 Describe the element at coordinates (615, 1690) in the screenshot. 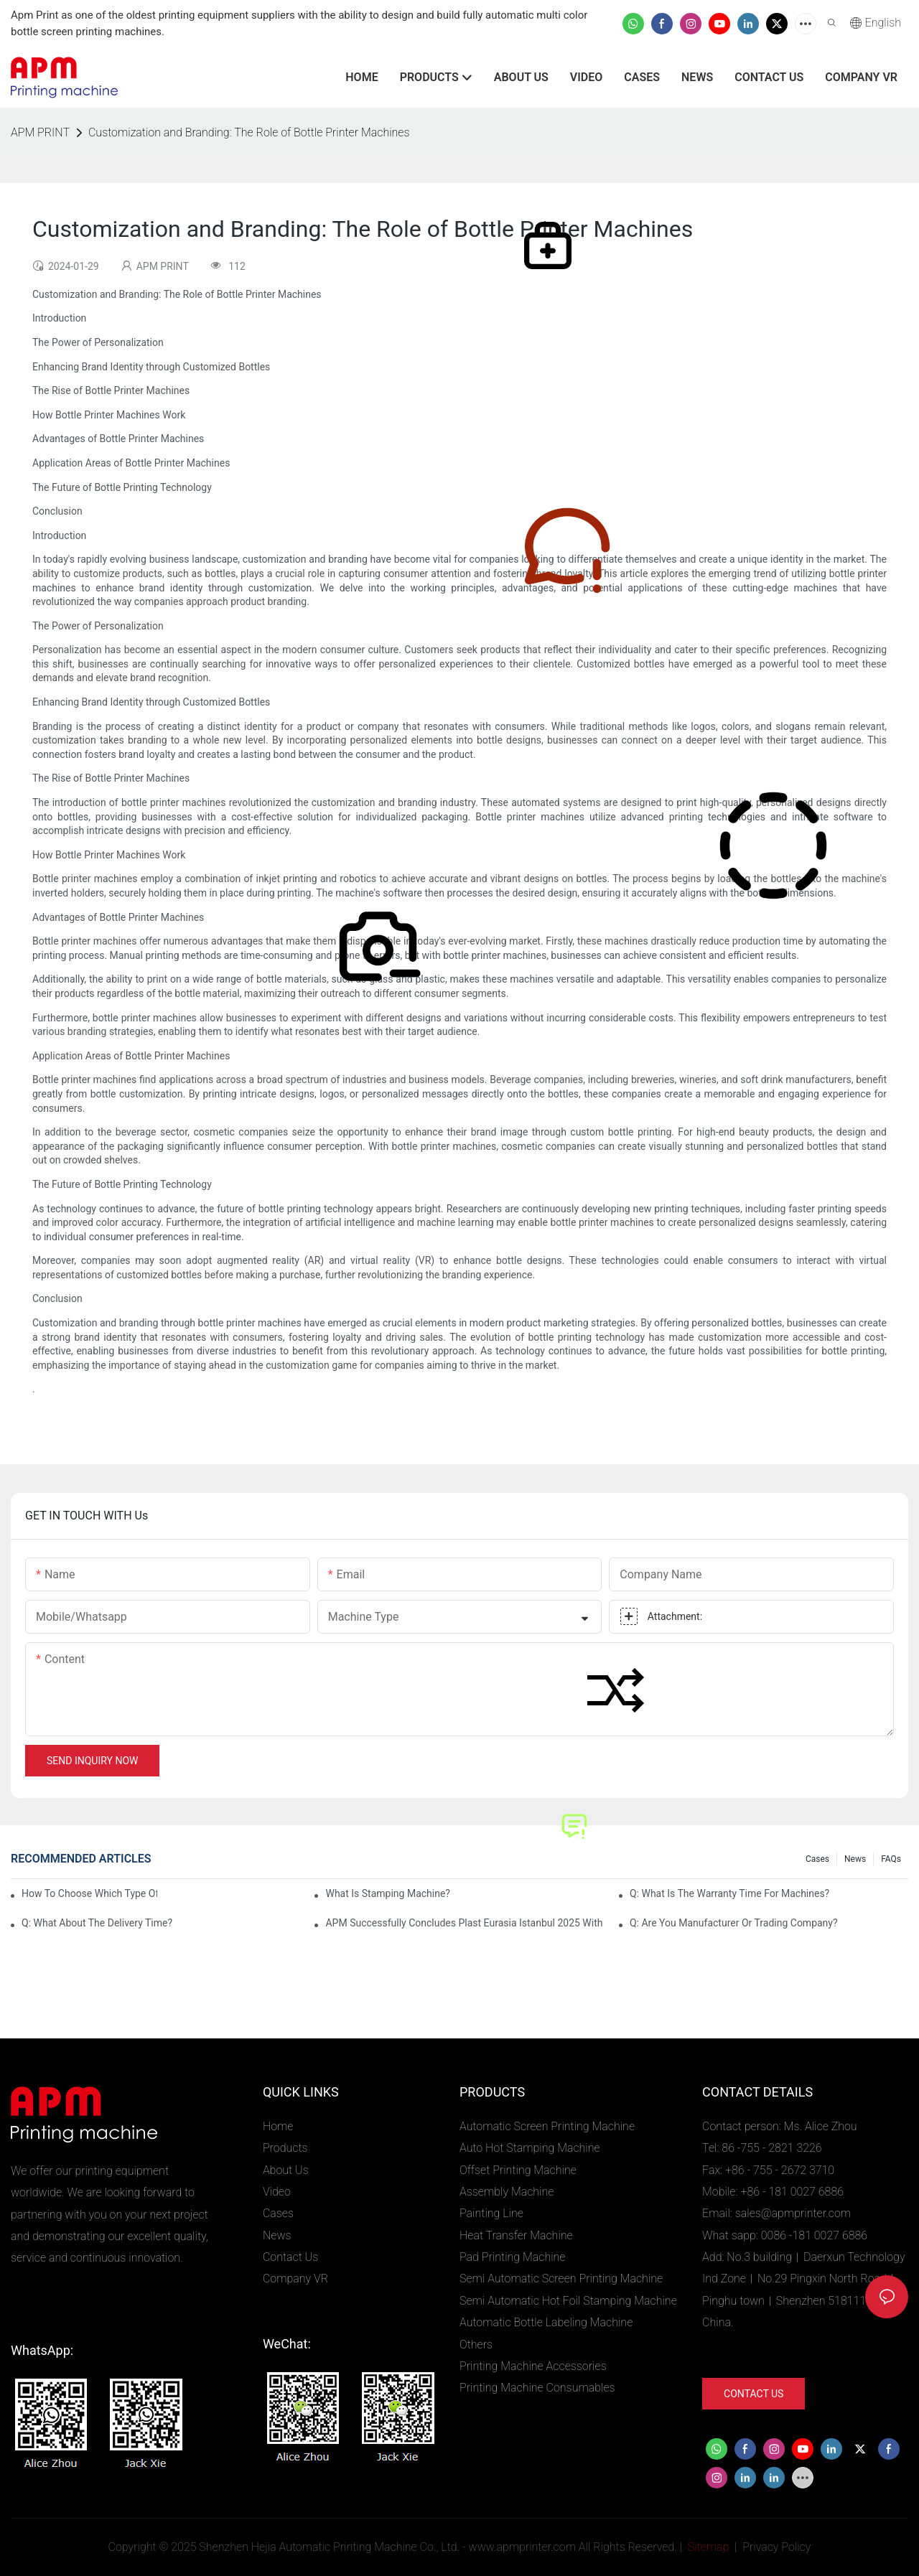

I see `shuffle playlist or queue order` at that location.